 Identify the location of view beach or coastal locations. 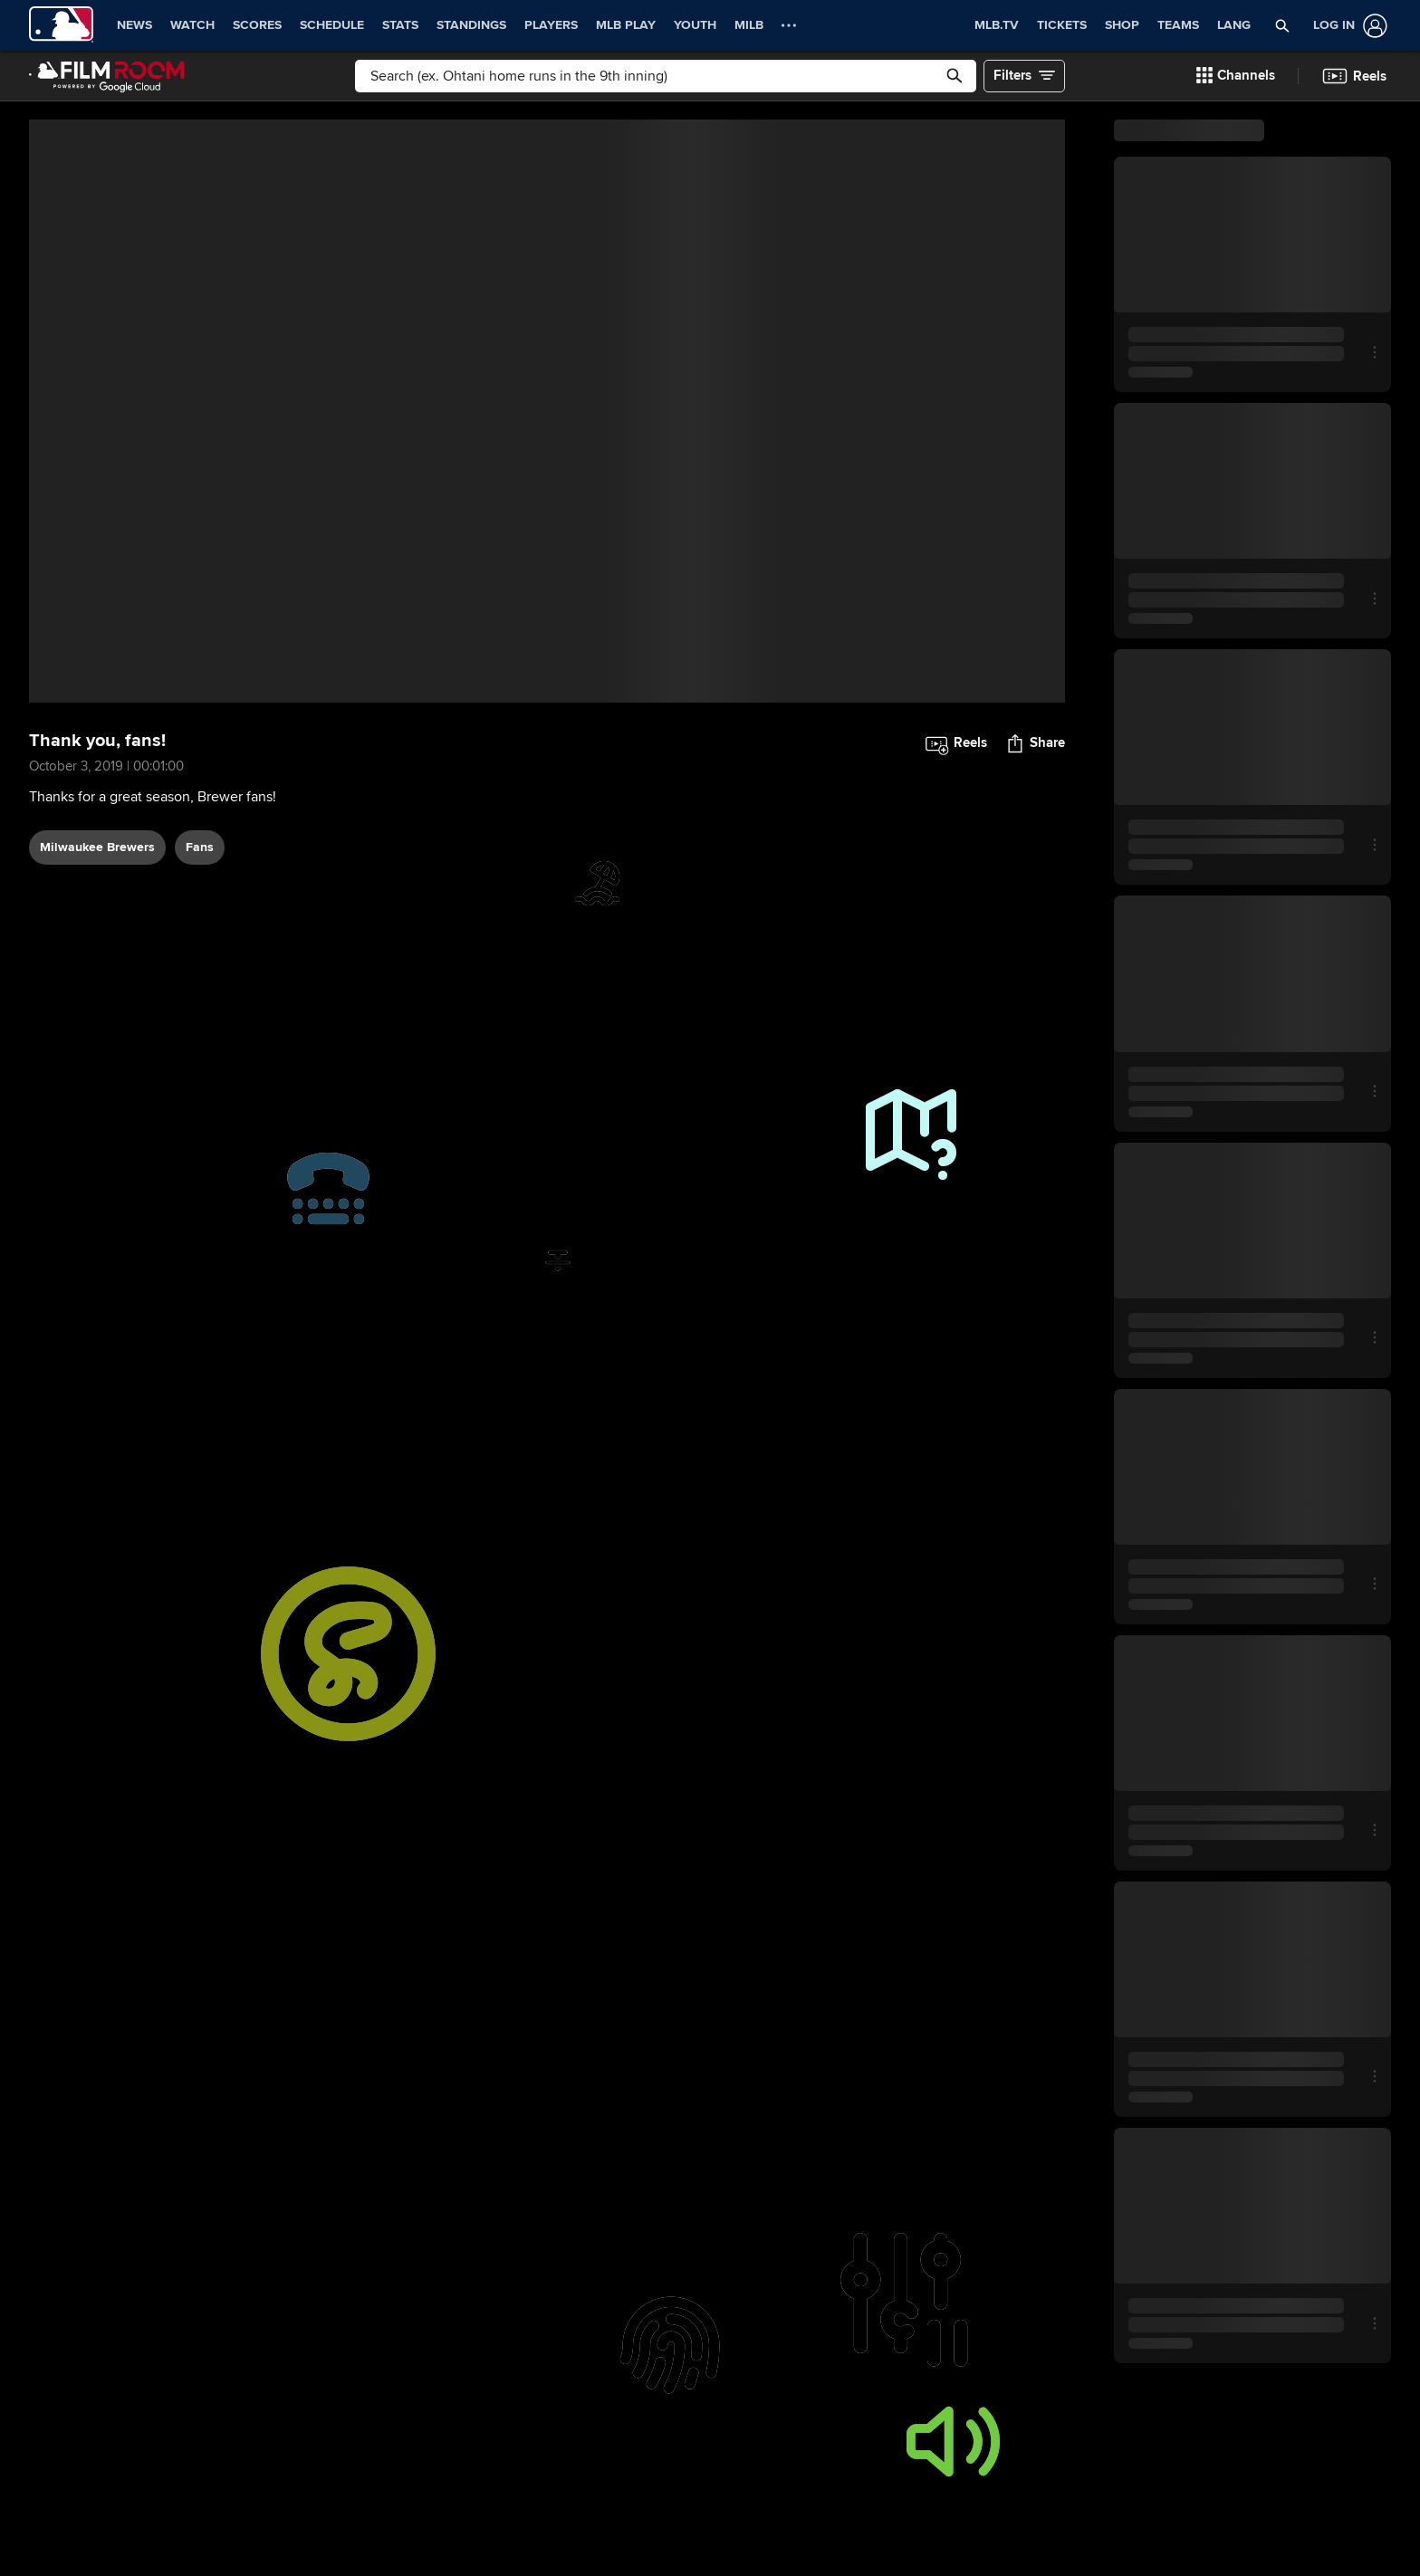
(597, 883).